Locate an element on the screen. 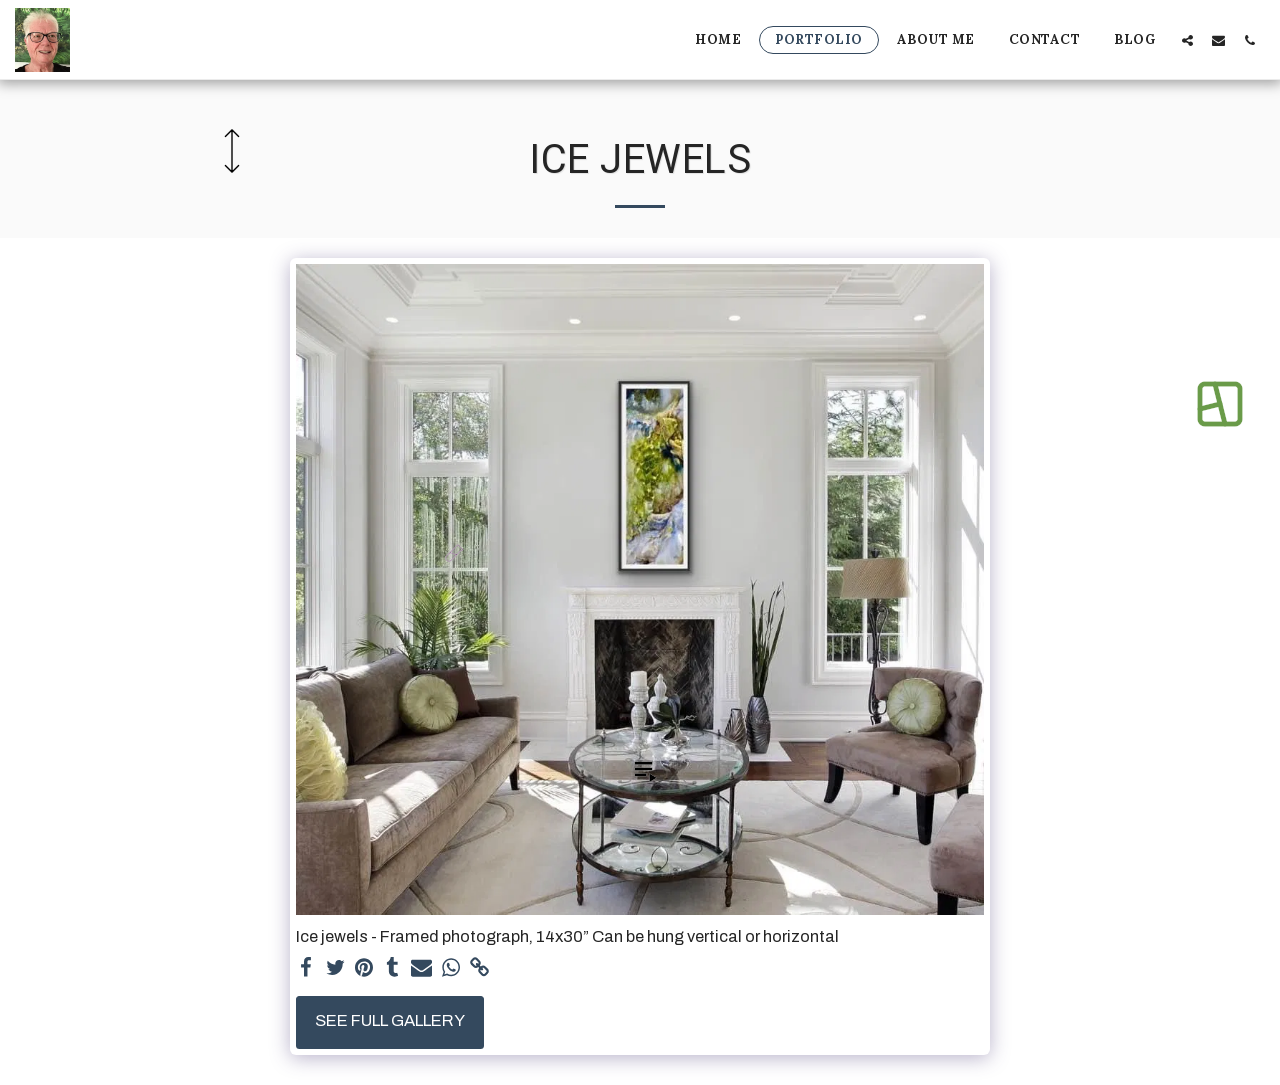  switch to collage layout view is located at coordinates (1220, 404).